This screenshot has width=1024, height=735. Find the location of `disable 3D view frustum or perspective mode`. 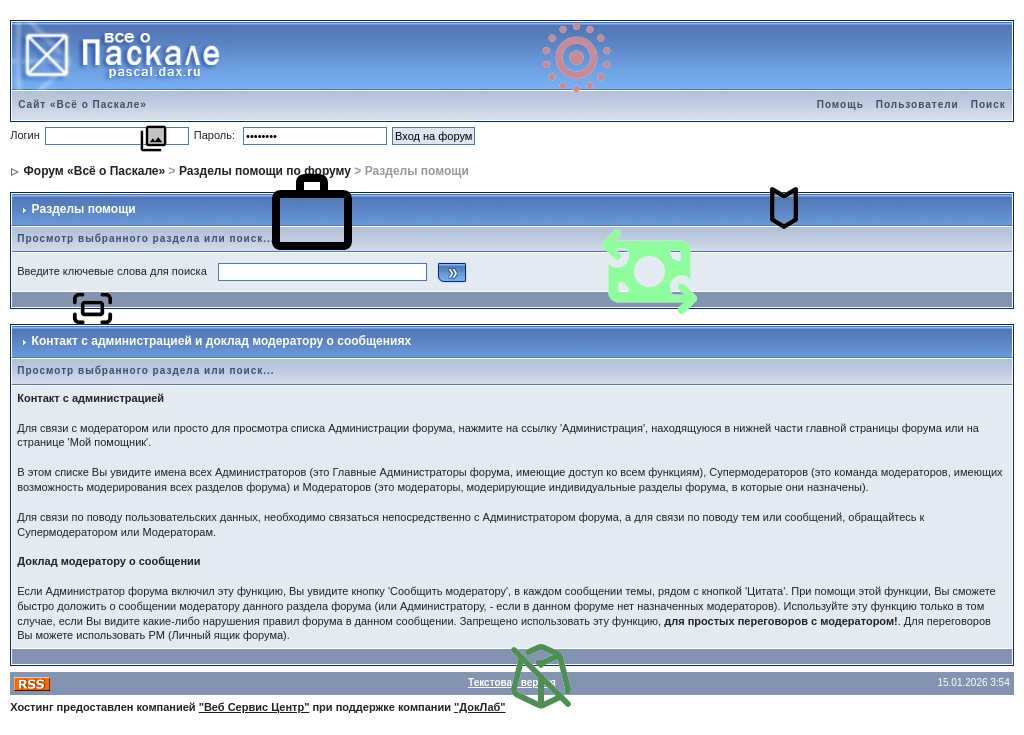

disable 3D view frustum or perspective mode is located at coordinates (541, 677).